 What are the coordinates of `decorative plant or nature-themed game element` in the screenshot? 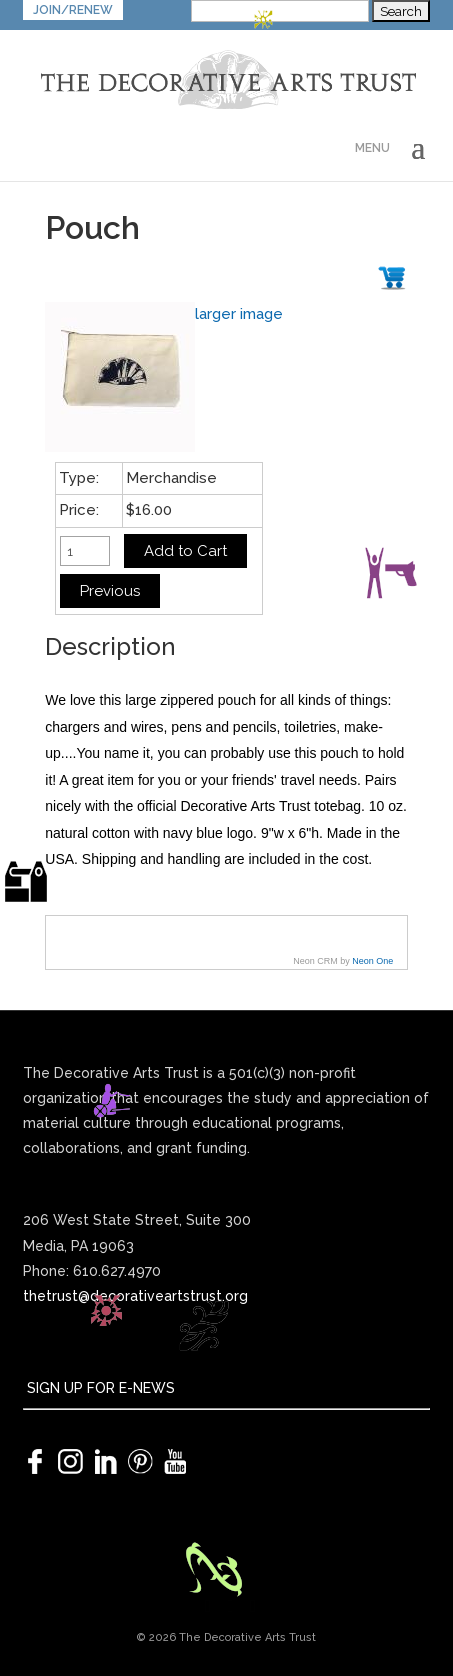 It's located at (204, 1326).